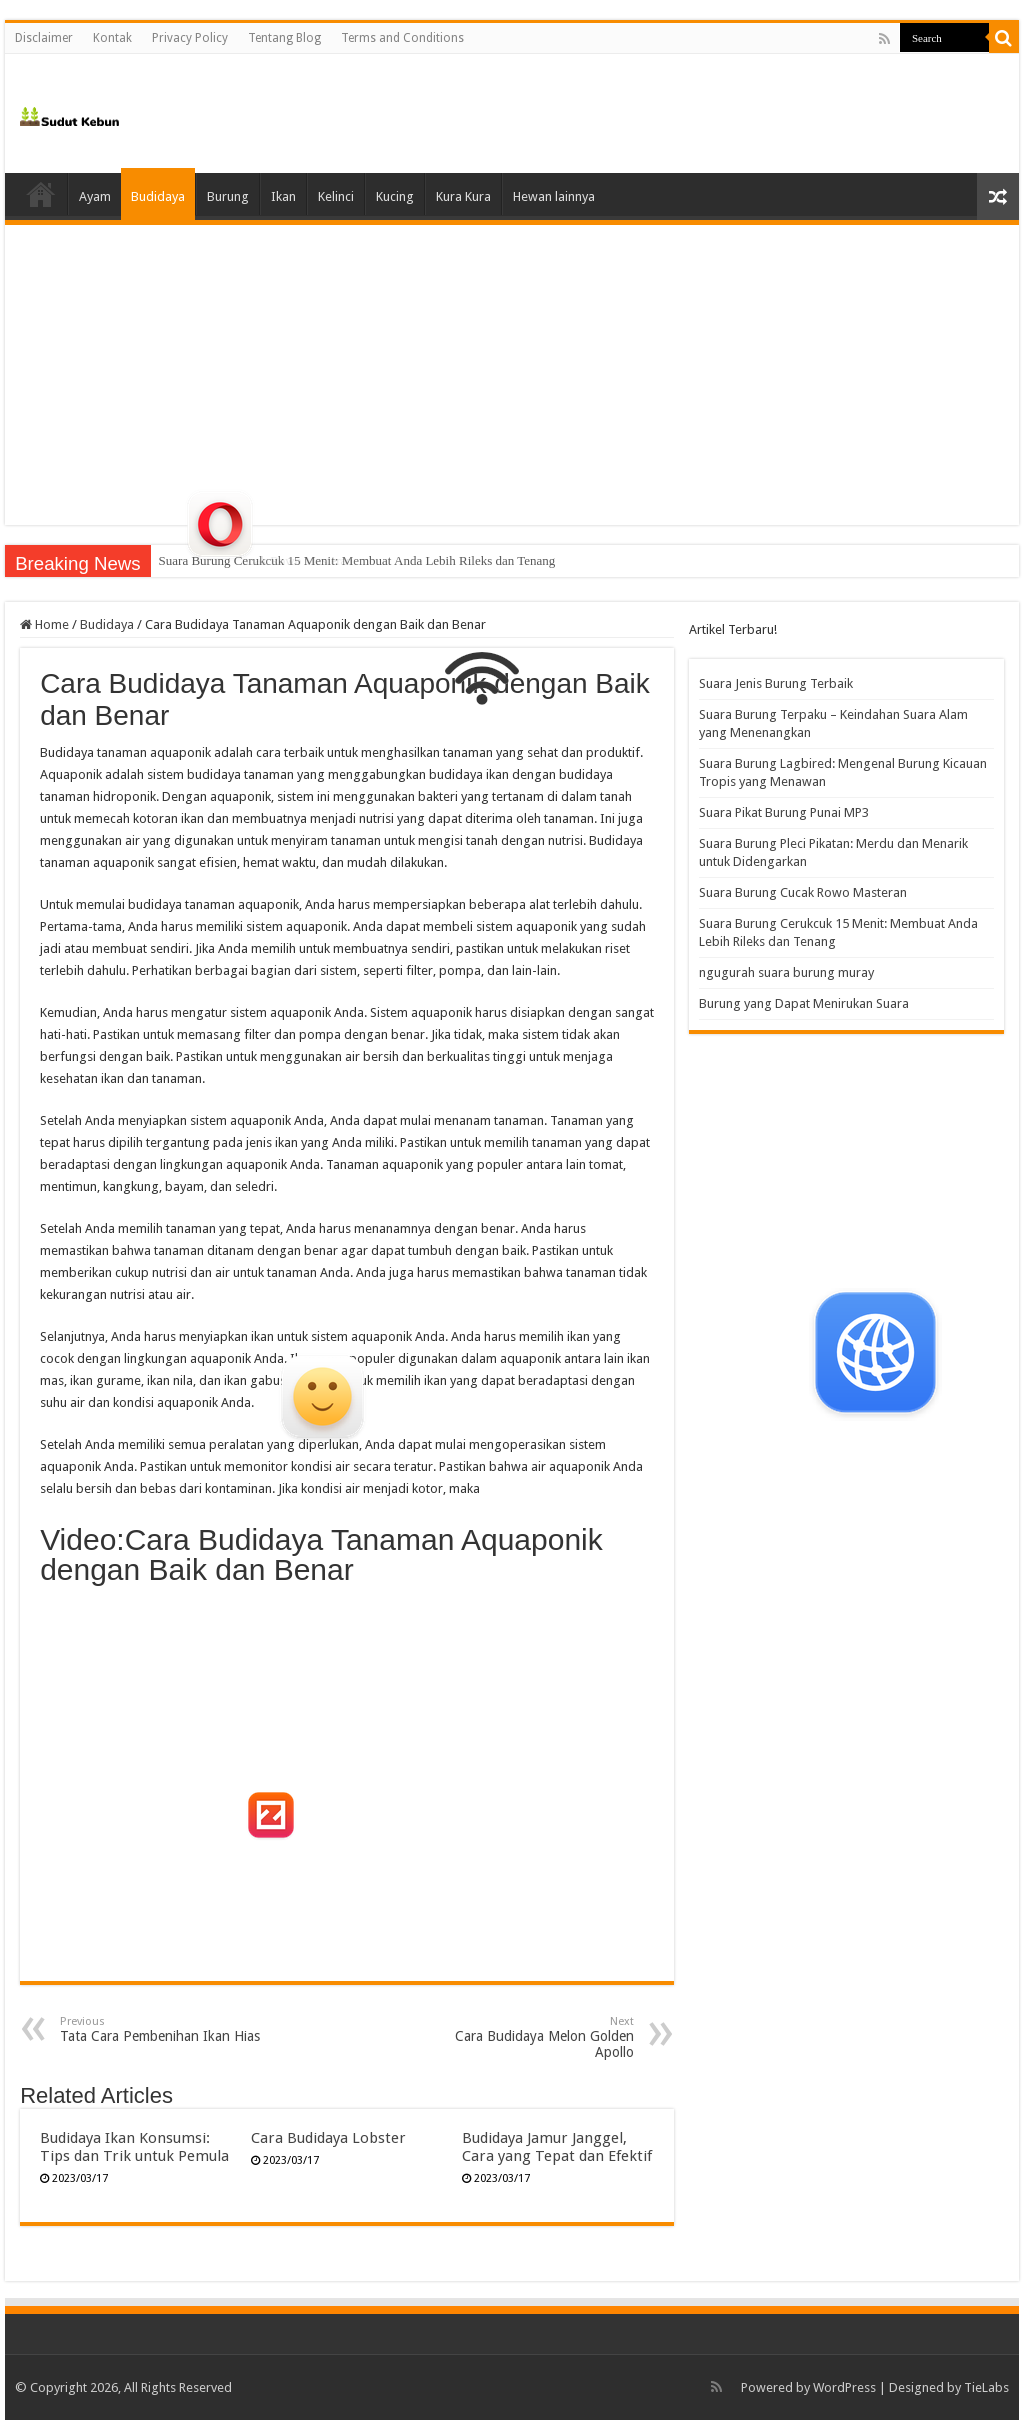 This screenshot has width=1024, height=2420. Describe the element at coordinates (322, 1396) in the screenshot. I see `customize emoji and emoticon preferences` at that location.